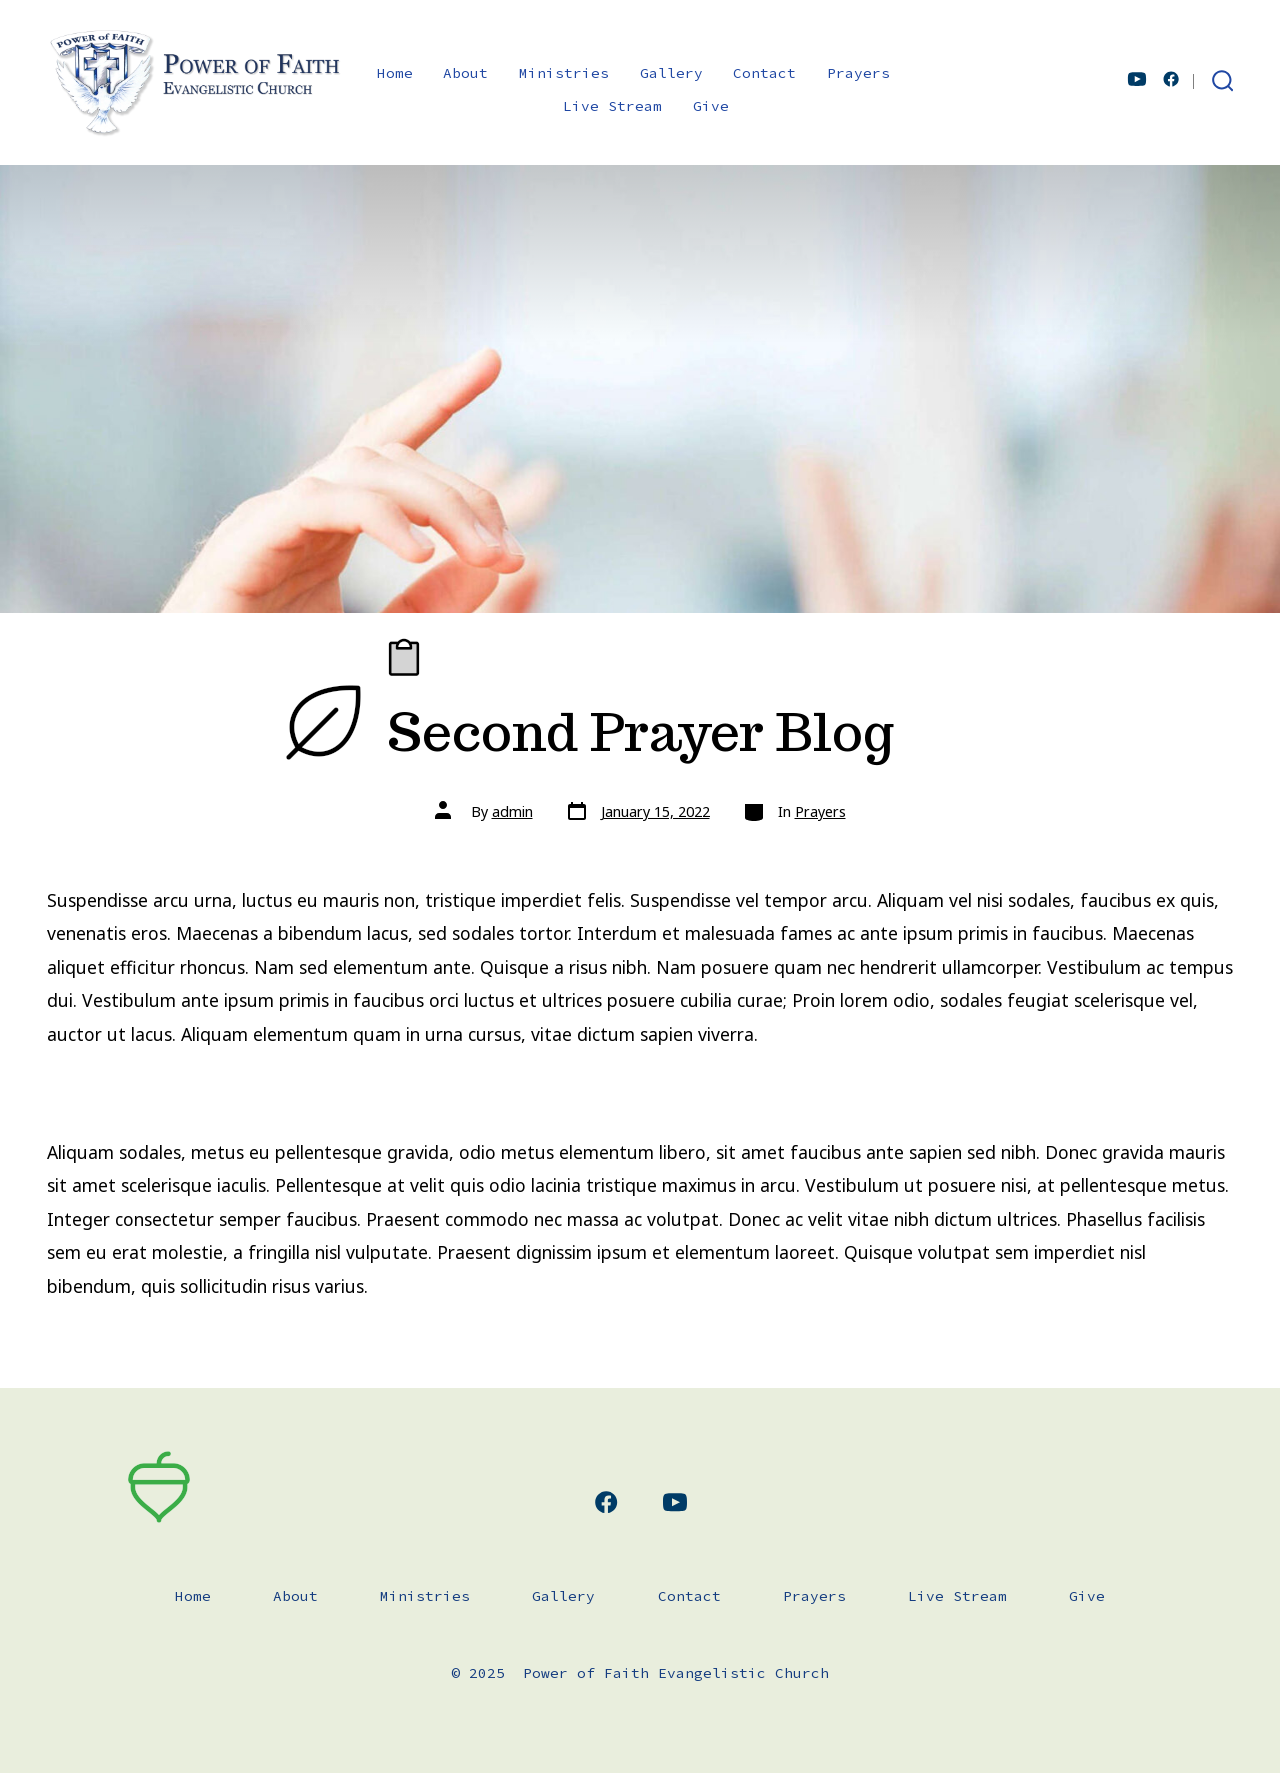 This screenshot has width=1280, height=1773. What do you see at coordinates (159, 1487) in the screenshot?
I see `nature or outdoors category icon` at bounding box center [159, 1487].